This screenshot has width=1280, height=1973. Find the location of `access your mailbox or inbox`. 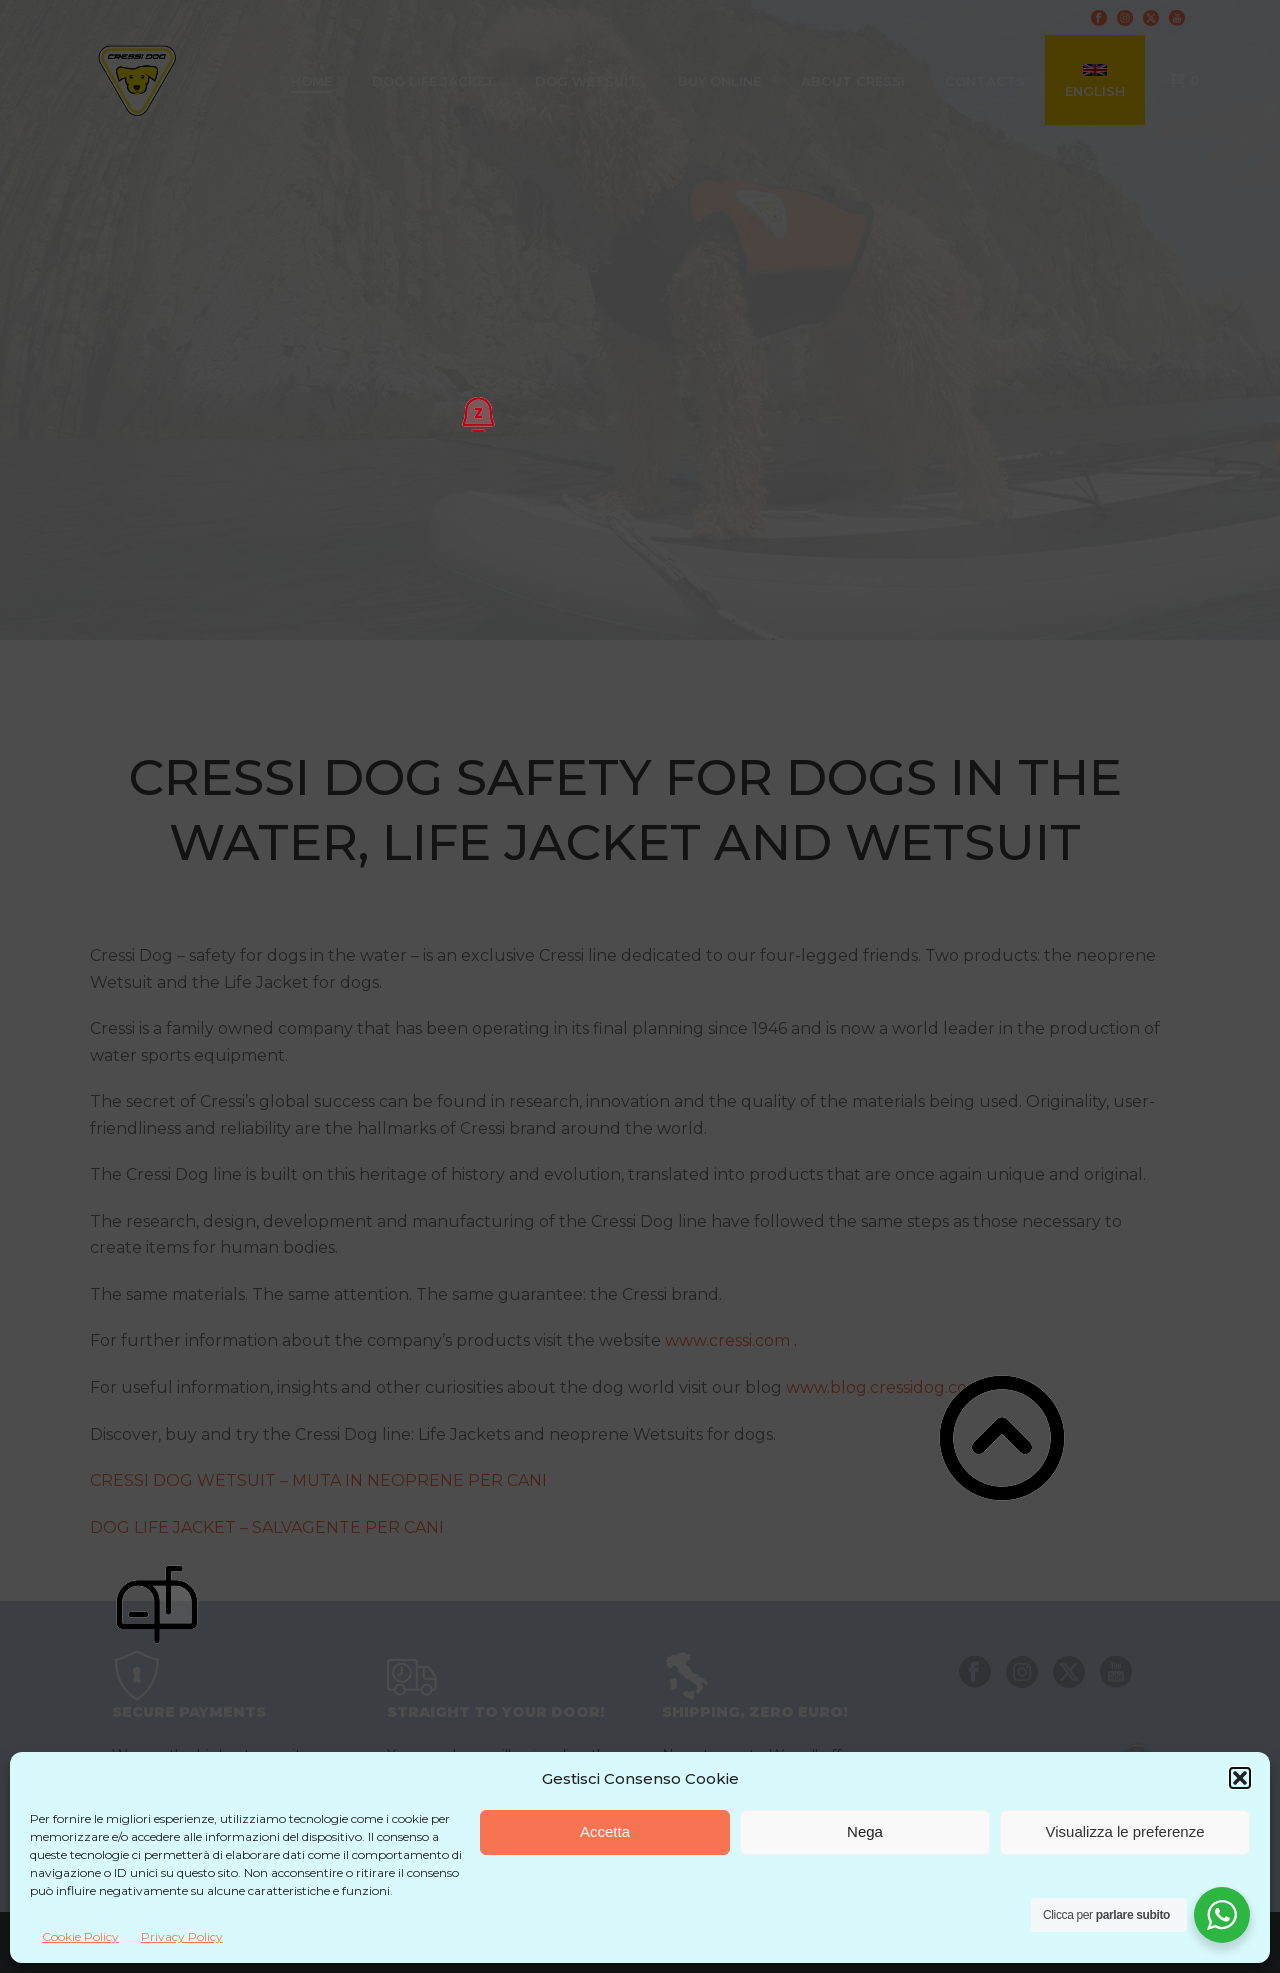

access your mailbox or inbox is located at coordinates (157, 1606).